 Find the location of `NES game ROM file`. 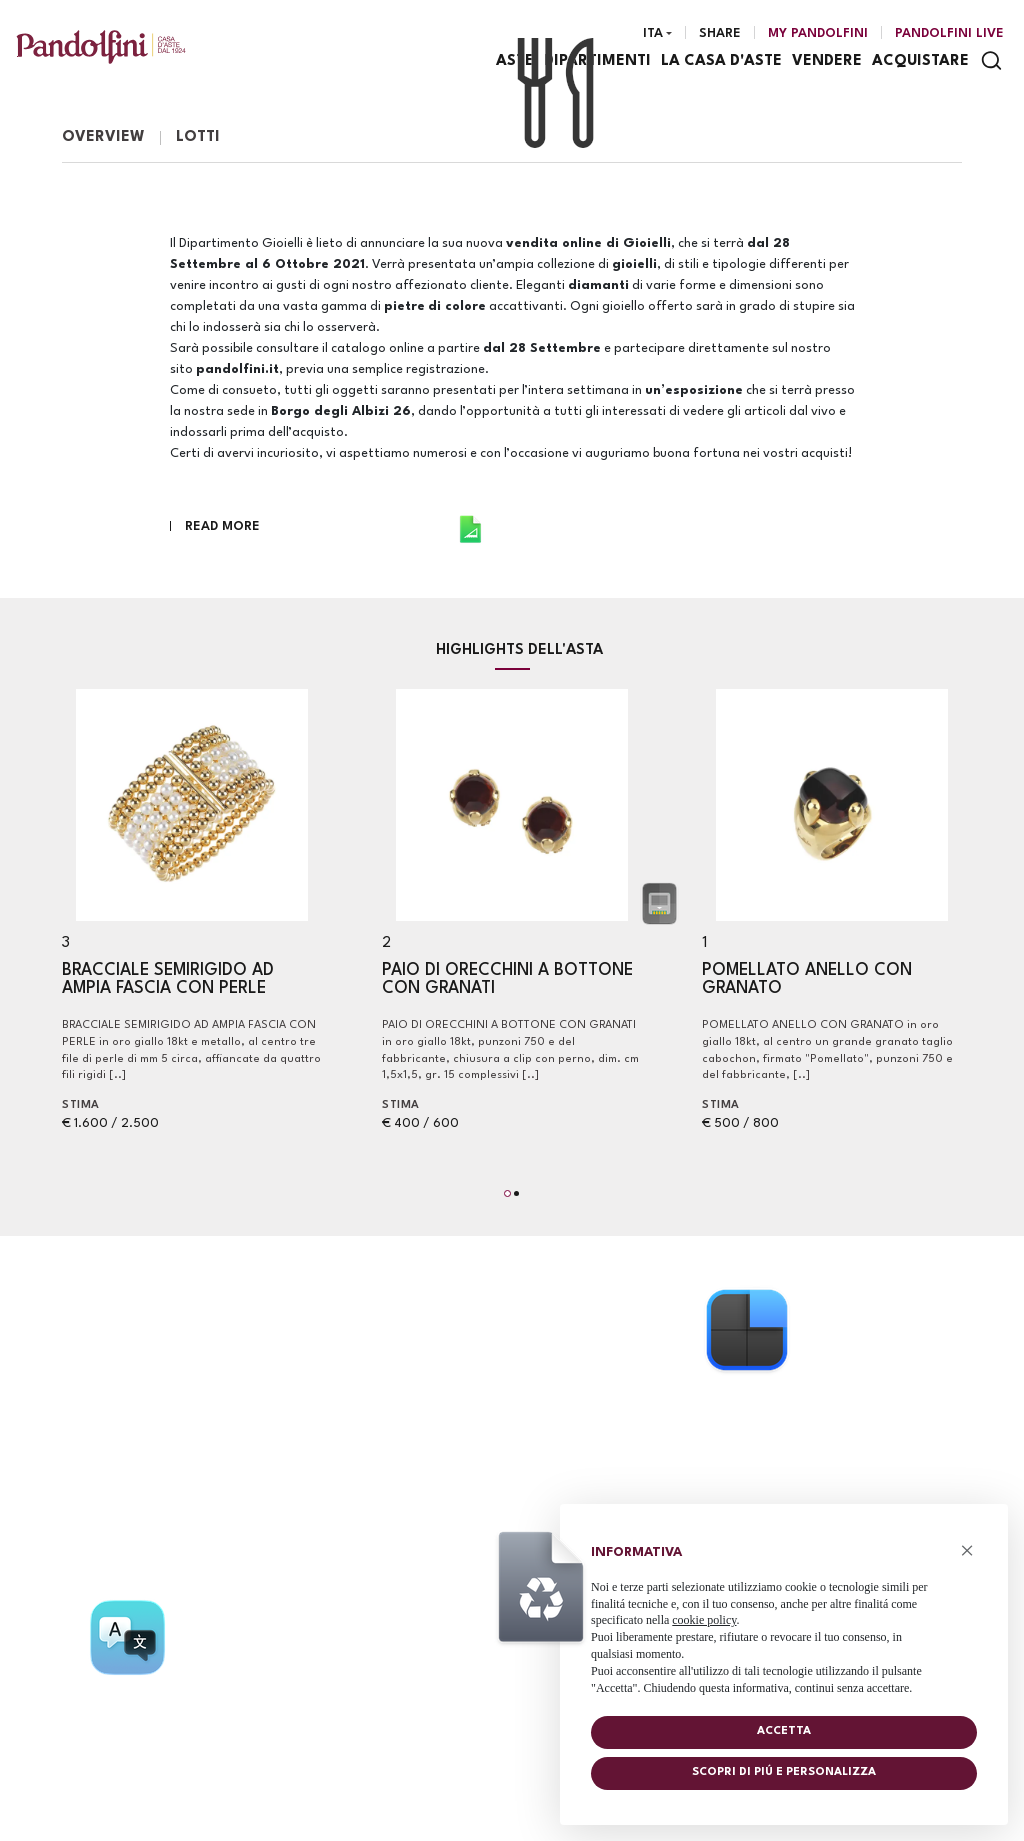

NES game ROM file is located at coordinates (659, 903).